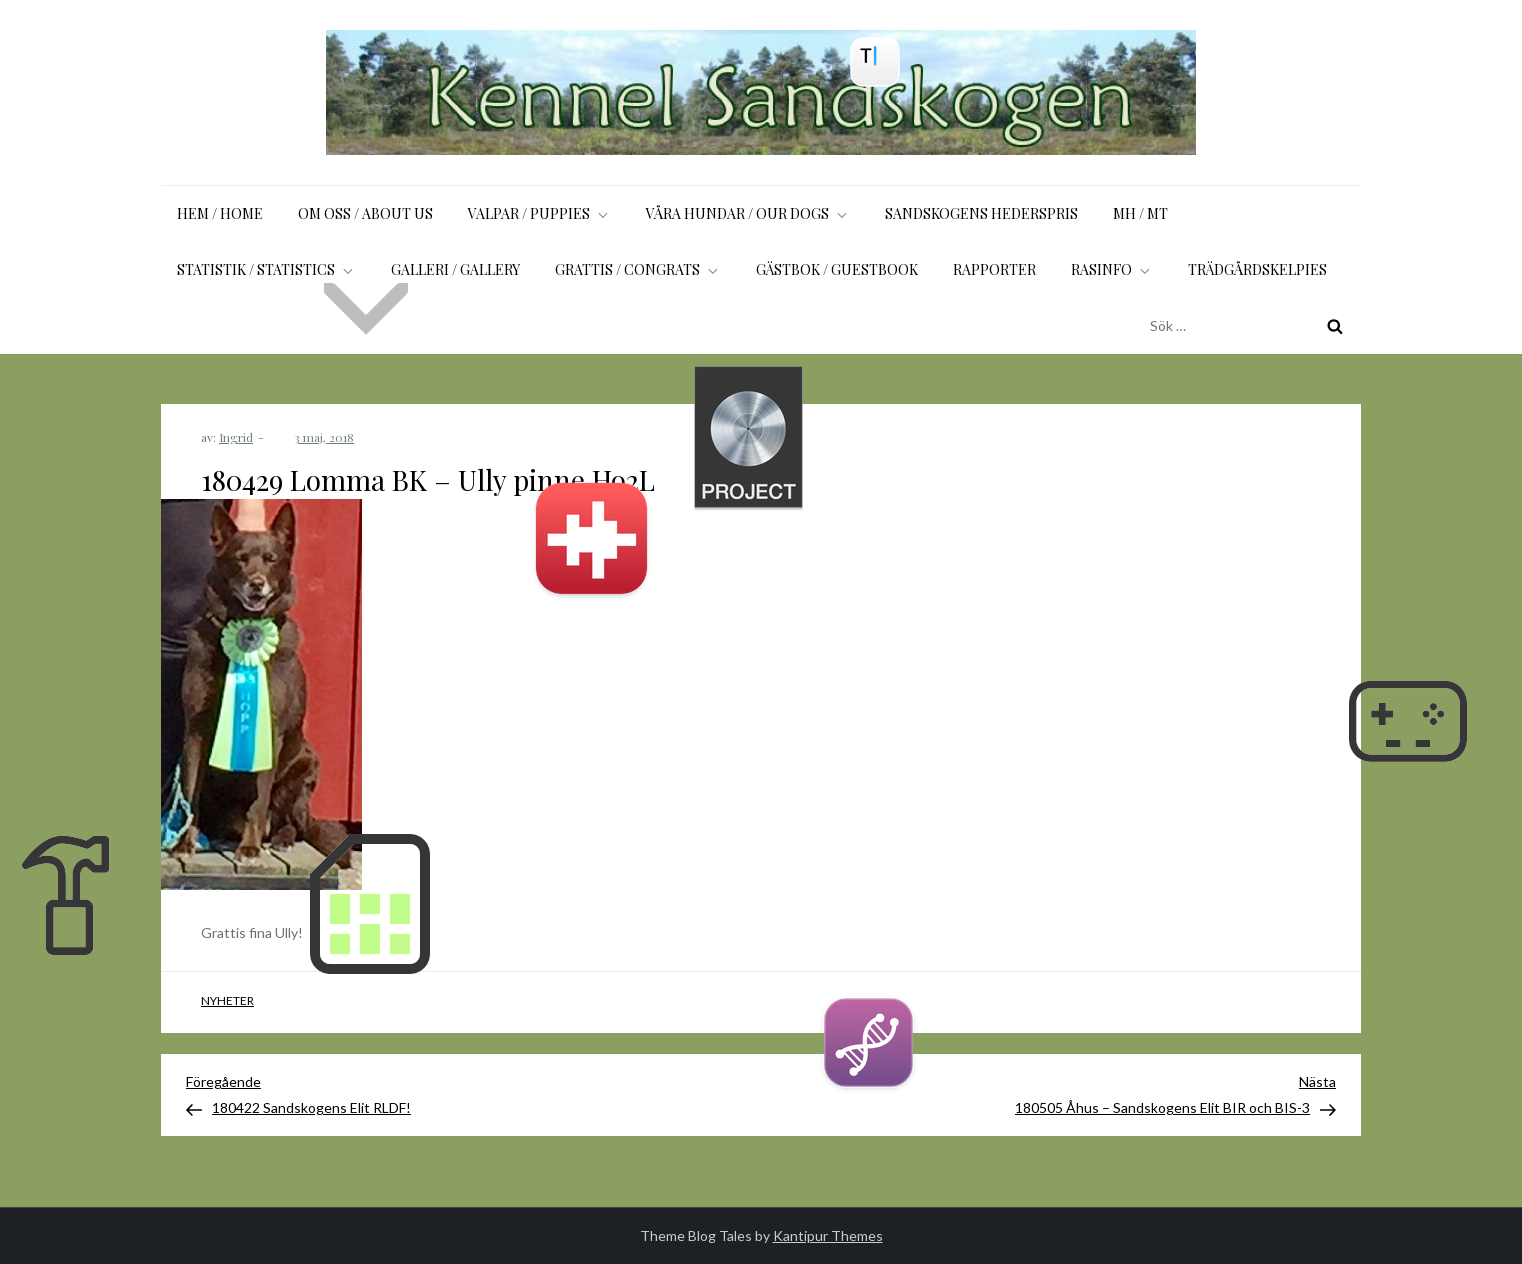 The image size is (1522, 1264). Describe the element at coordinates (591, 538) in the screenshot. I see `open tenacity audio editor` at that location.